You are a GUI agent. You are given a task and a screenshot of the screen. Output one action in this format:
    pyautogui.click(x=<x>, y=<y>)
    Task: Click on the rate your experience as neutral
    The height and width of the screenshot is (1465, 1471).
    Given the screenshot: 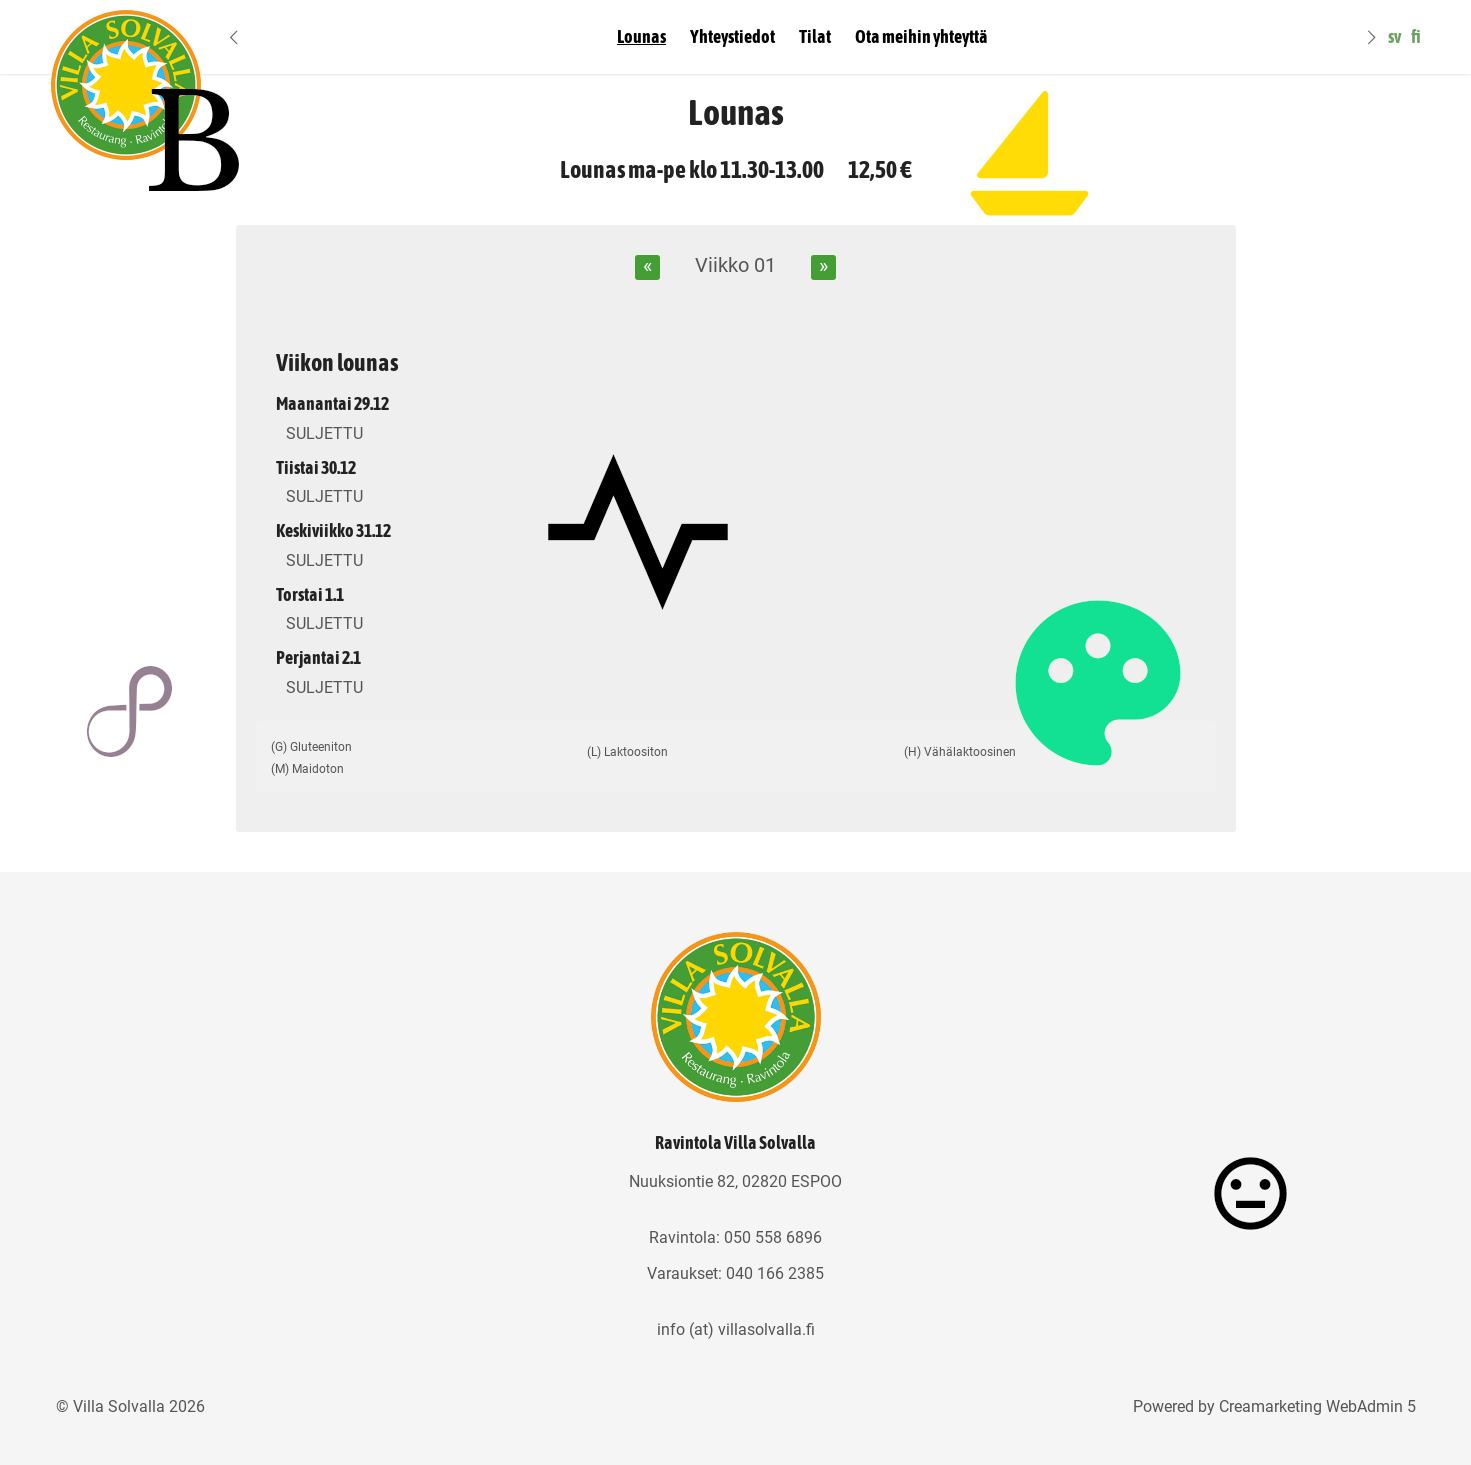 What is the action you would take?
    pyautogui.click(x=1250, y=1193)
    